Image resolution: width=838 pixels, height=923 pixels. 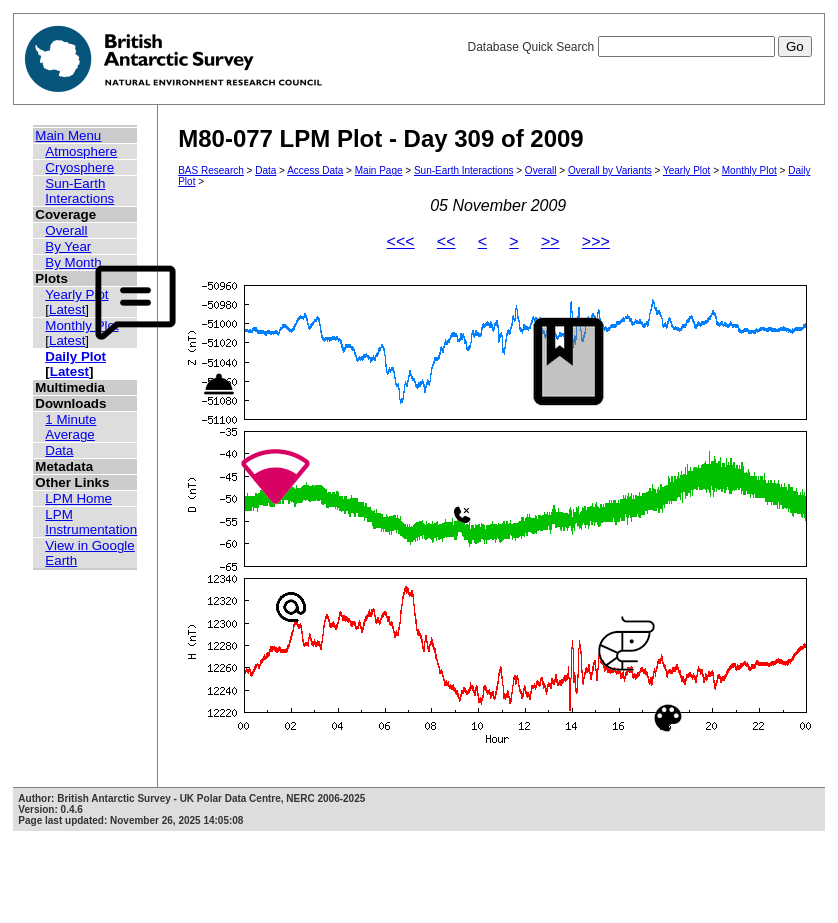 I want to click on access color or theme customization options, so click(x=668, y=718).